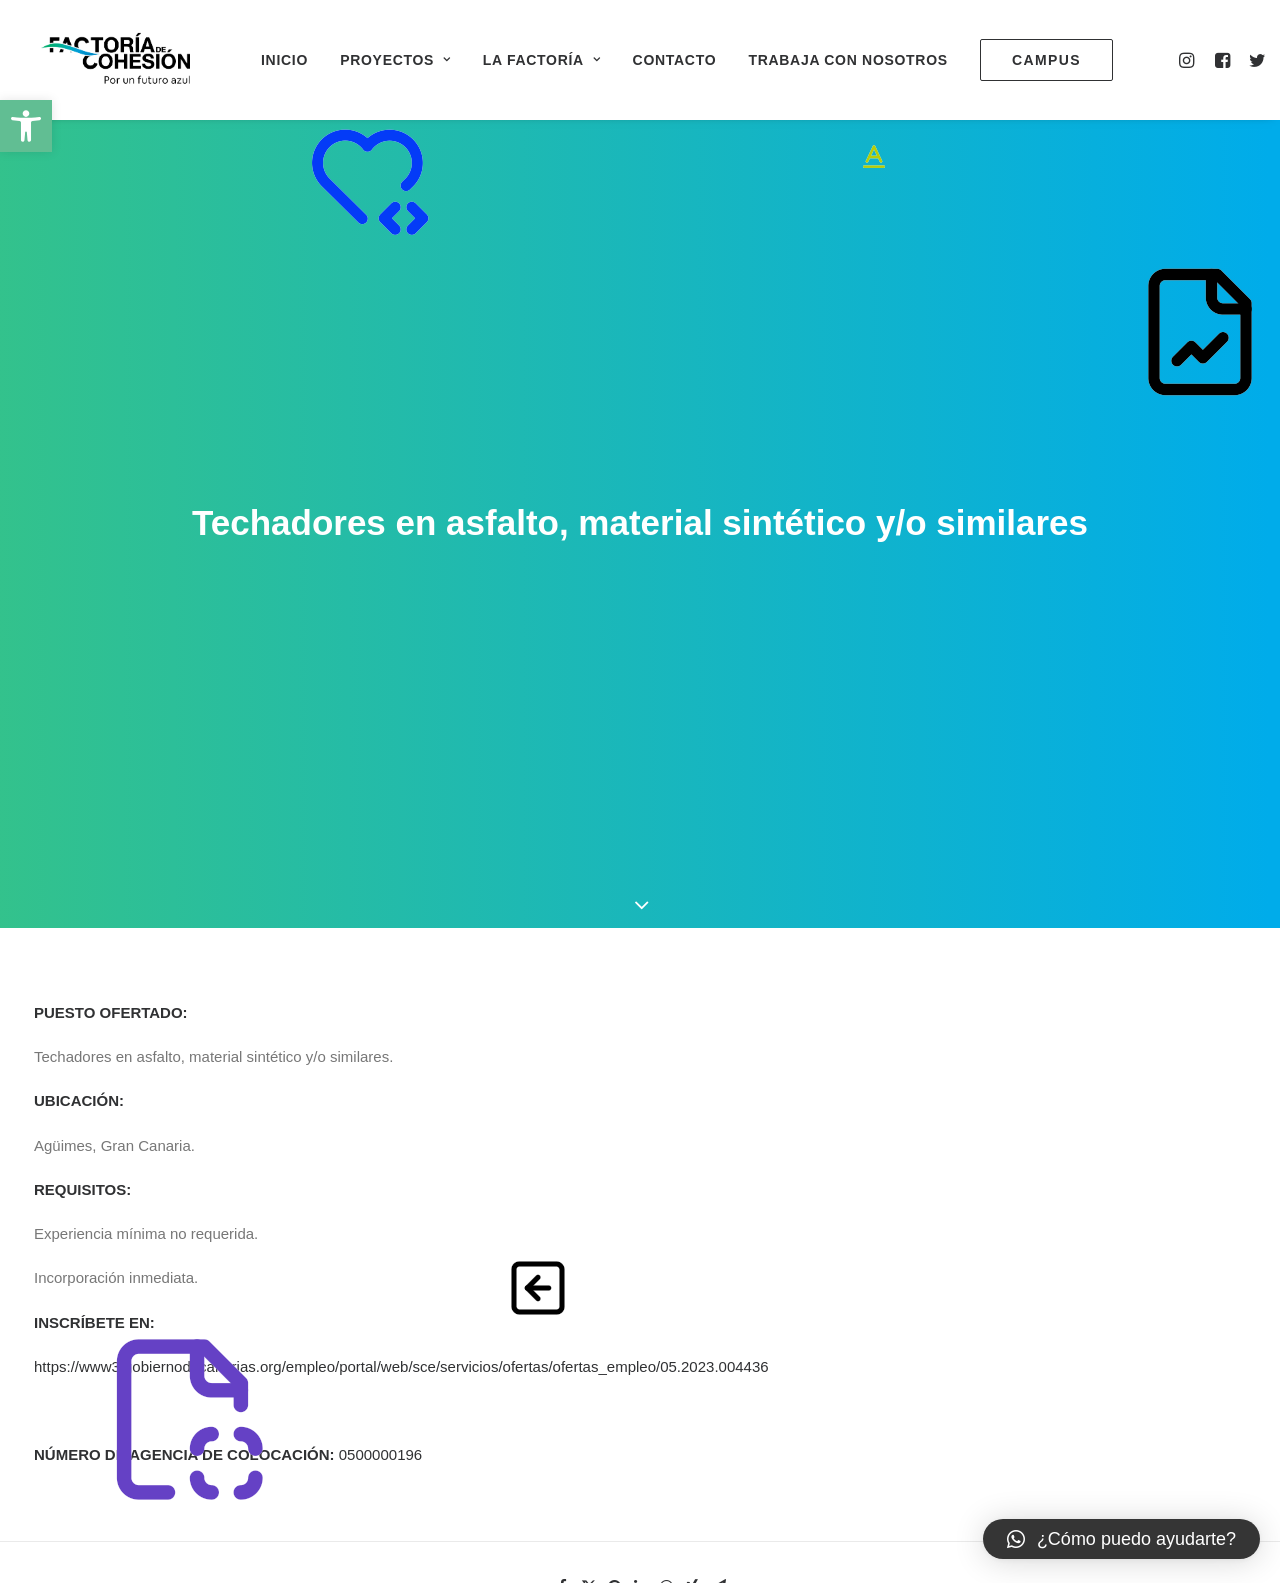 The image size is (1280, 1583). I want to click on go back to the previous screen, so click(538, 1288).